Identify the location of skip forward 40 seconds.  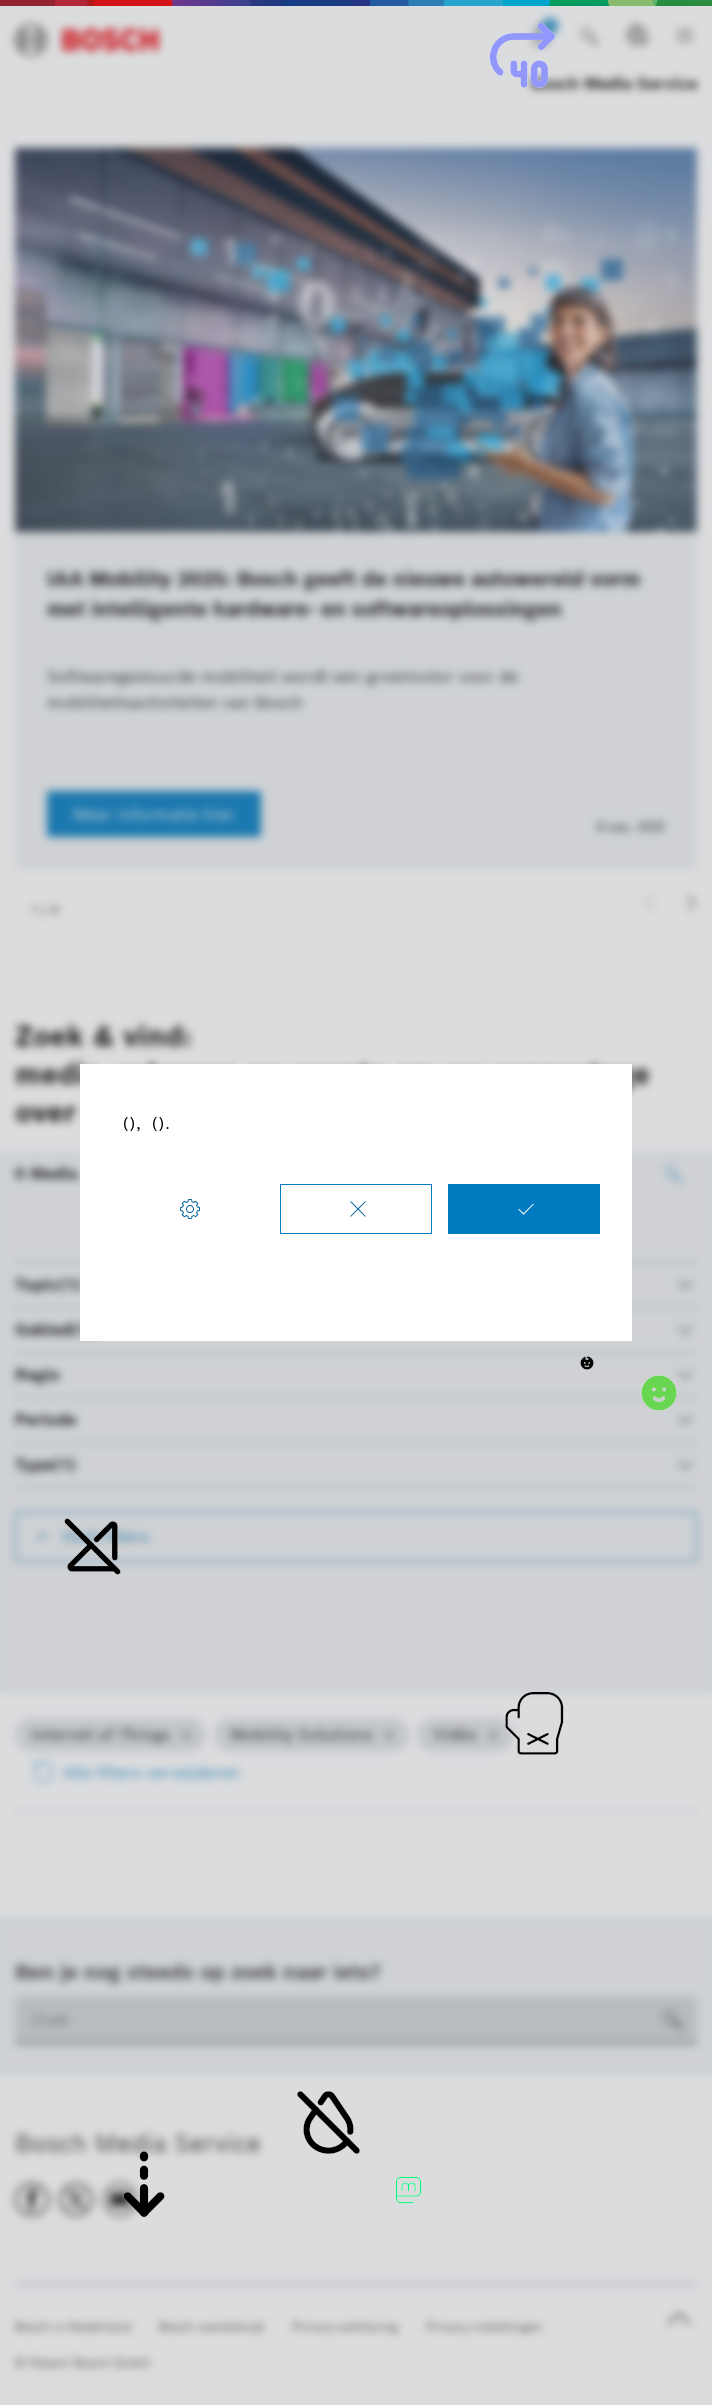
(524, 57).